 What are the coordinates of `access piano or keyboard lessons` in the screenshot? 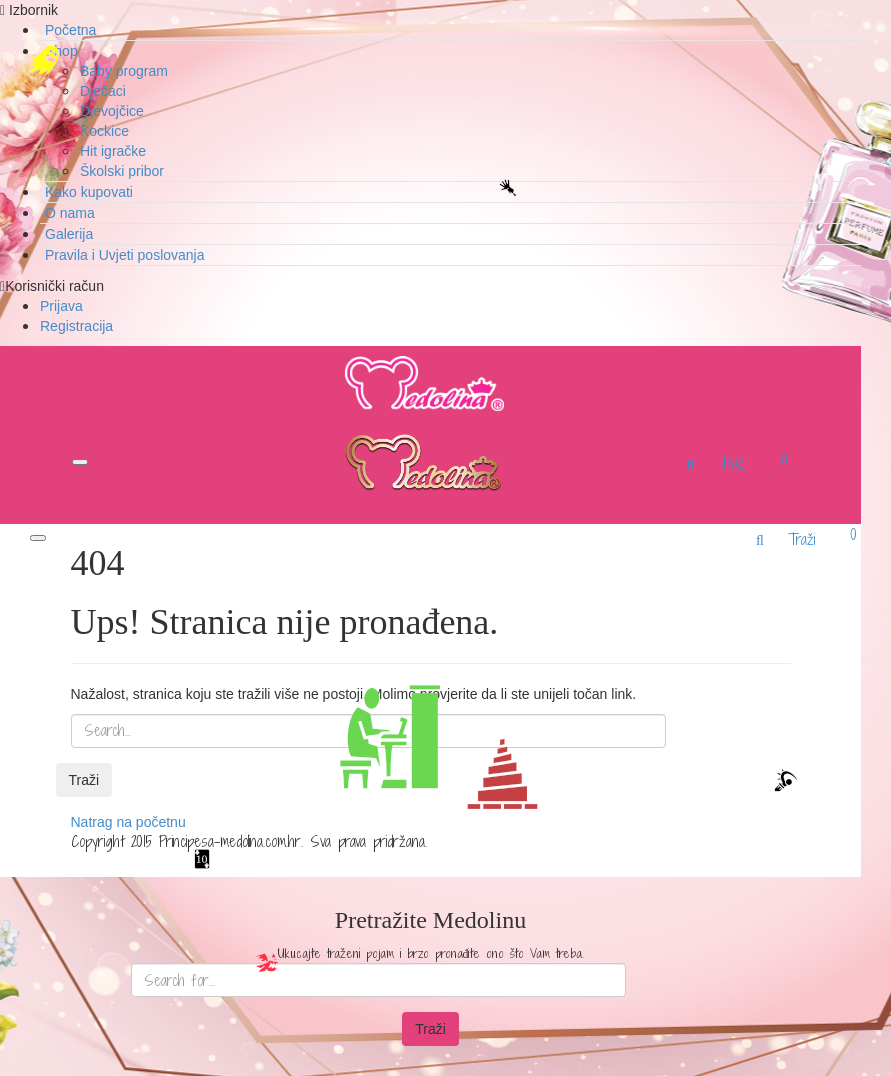 It's located at (391, 735).